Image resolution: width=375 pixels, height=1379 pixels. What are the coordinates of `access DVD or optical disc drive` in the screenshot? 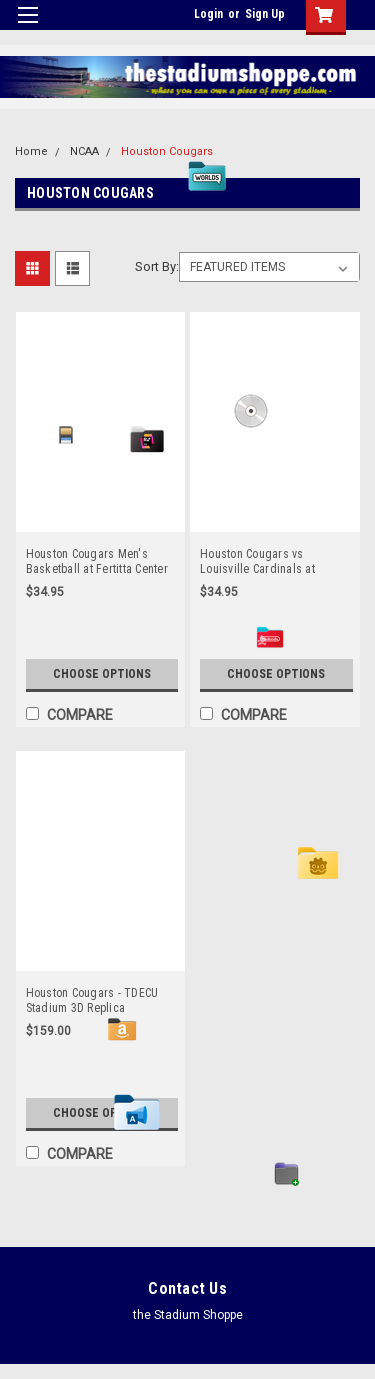 It's located at (251, 411).